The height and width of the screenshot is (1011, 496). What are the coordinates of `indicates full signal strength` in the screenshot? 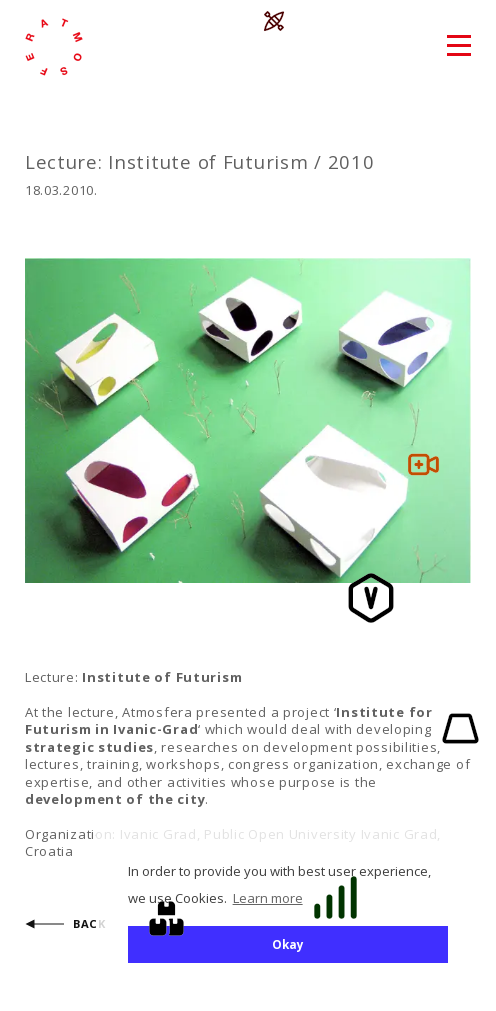 It's located at (335, 897).